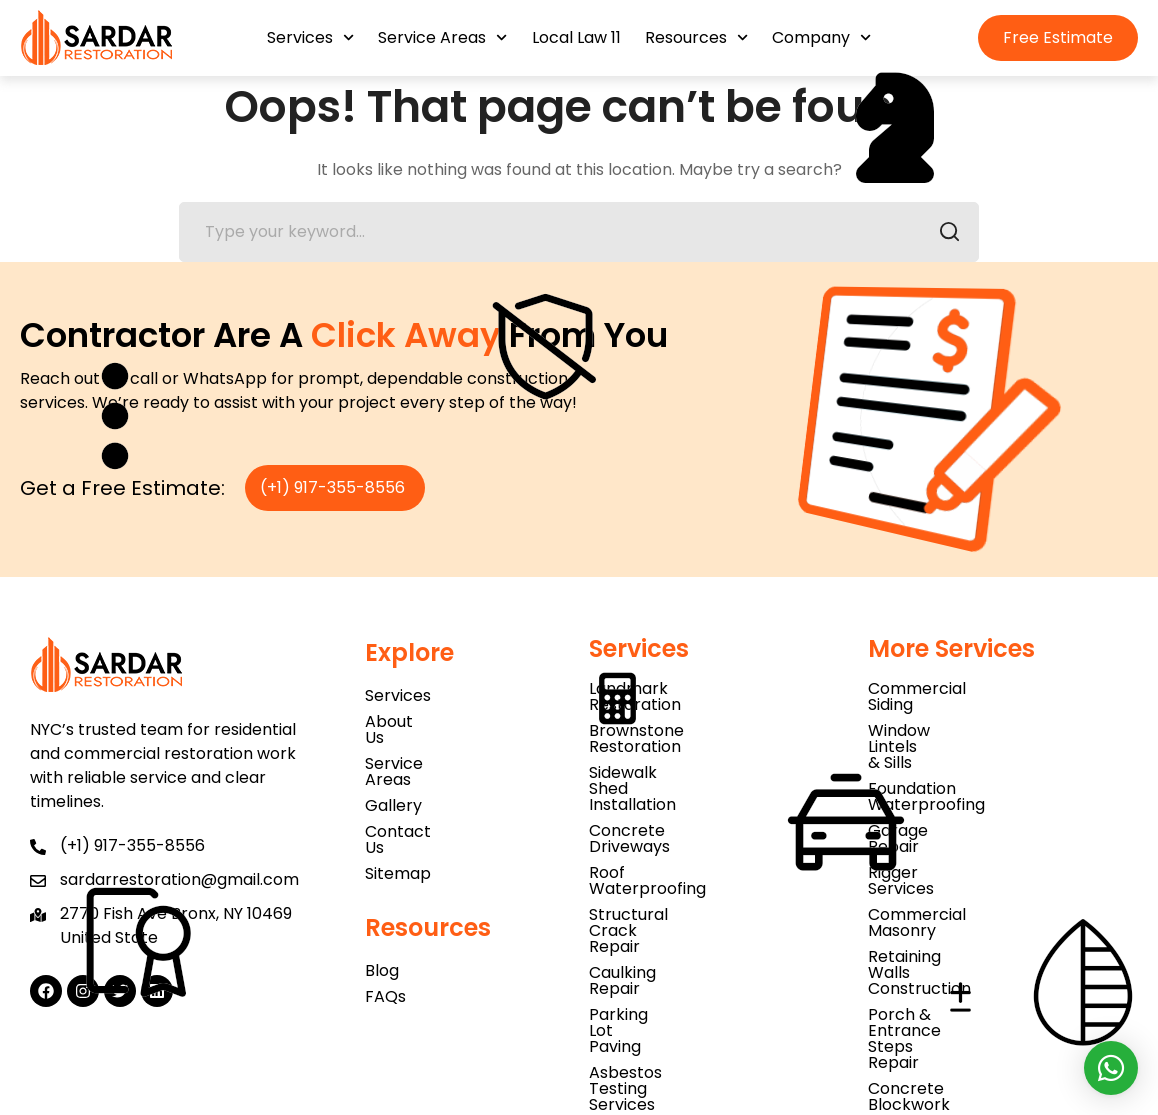 The image size is (1158, 1115). I want to click on open more options menu, so click(115, 416).